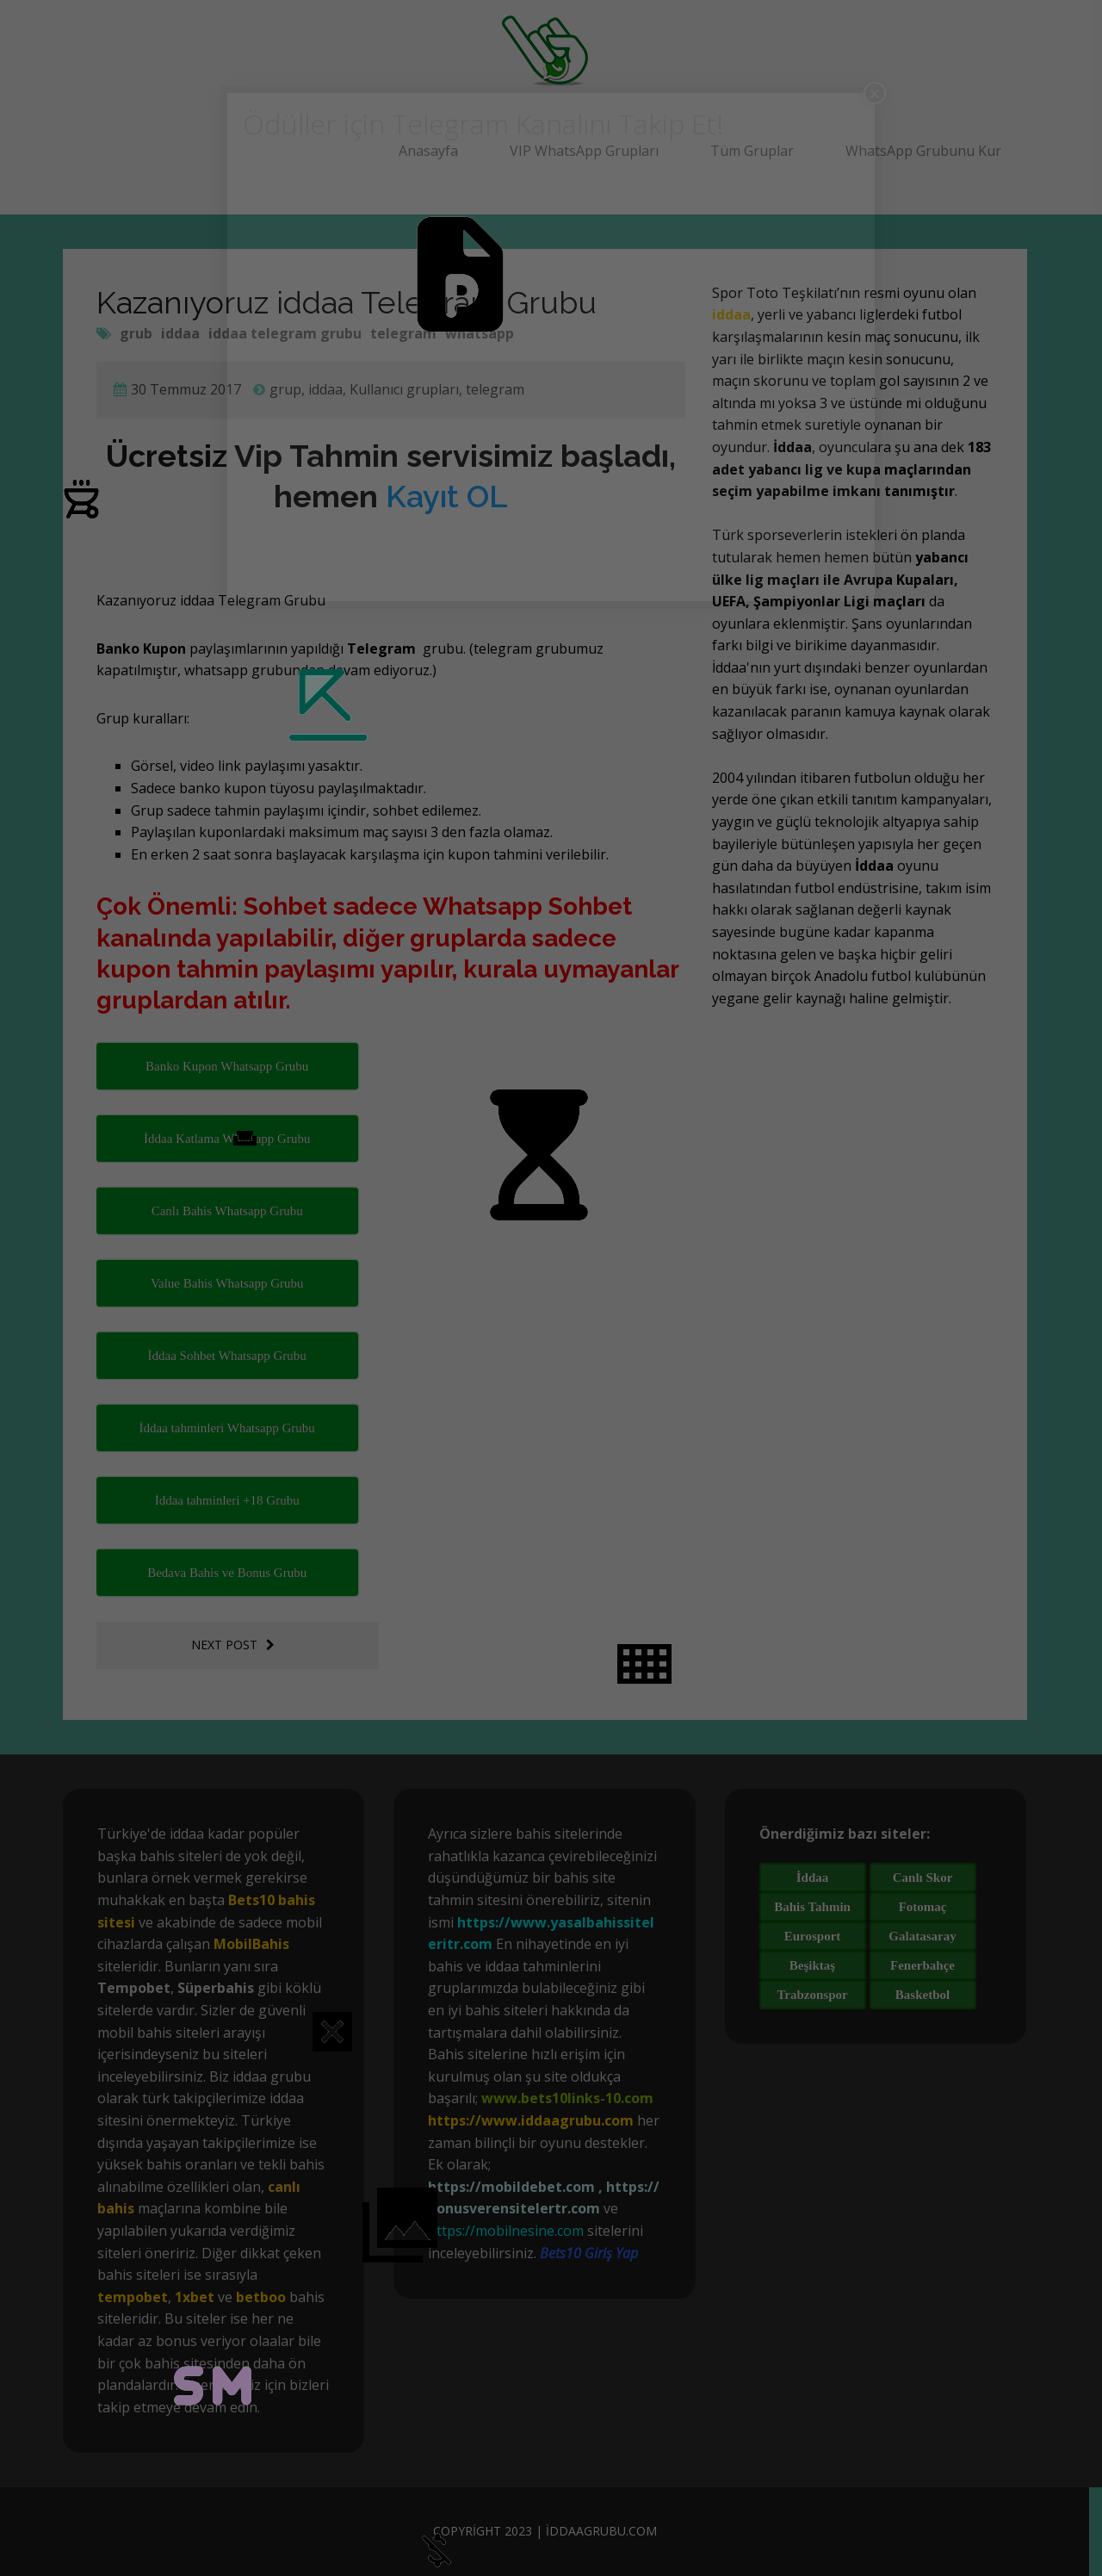  What do you see at coordinates (81, 499) in the screenshot?
I see `access grill or barbecue settings` at bounding box center [81, 499].